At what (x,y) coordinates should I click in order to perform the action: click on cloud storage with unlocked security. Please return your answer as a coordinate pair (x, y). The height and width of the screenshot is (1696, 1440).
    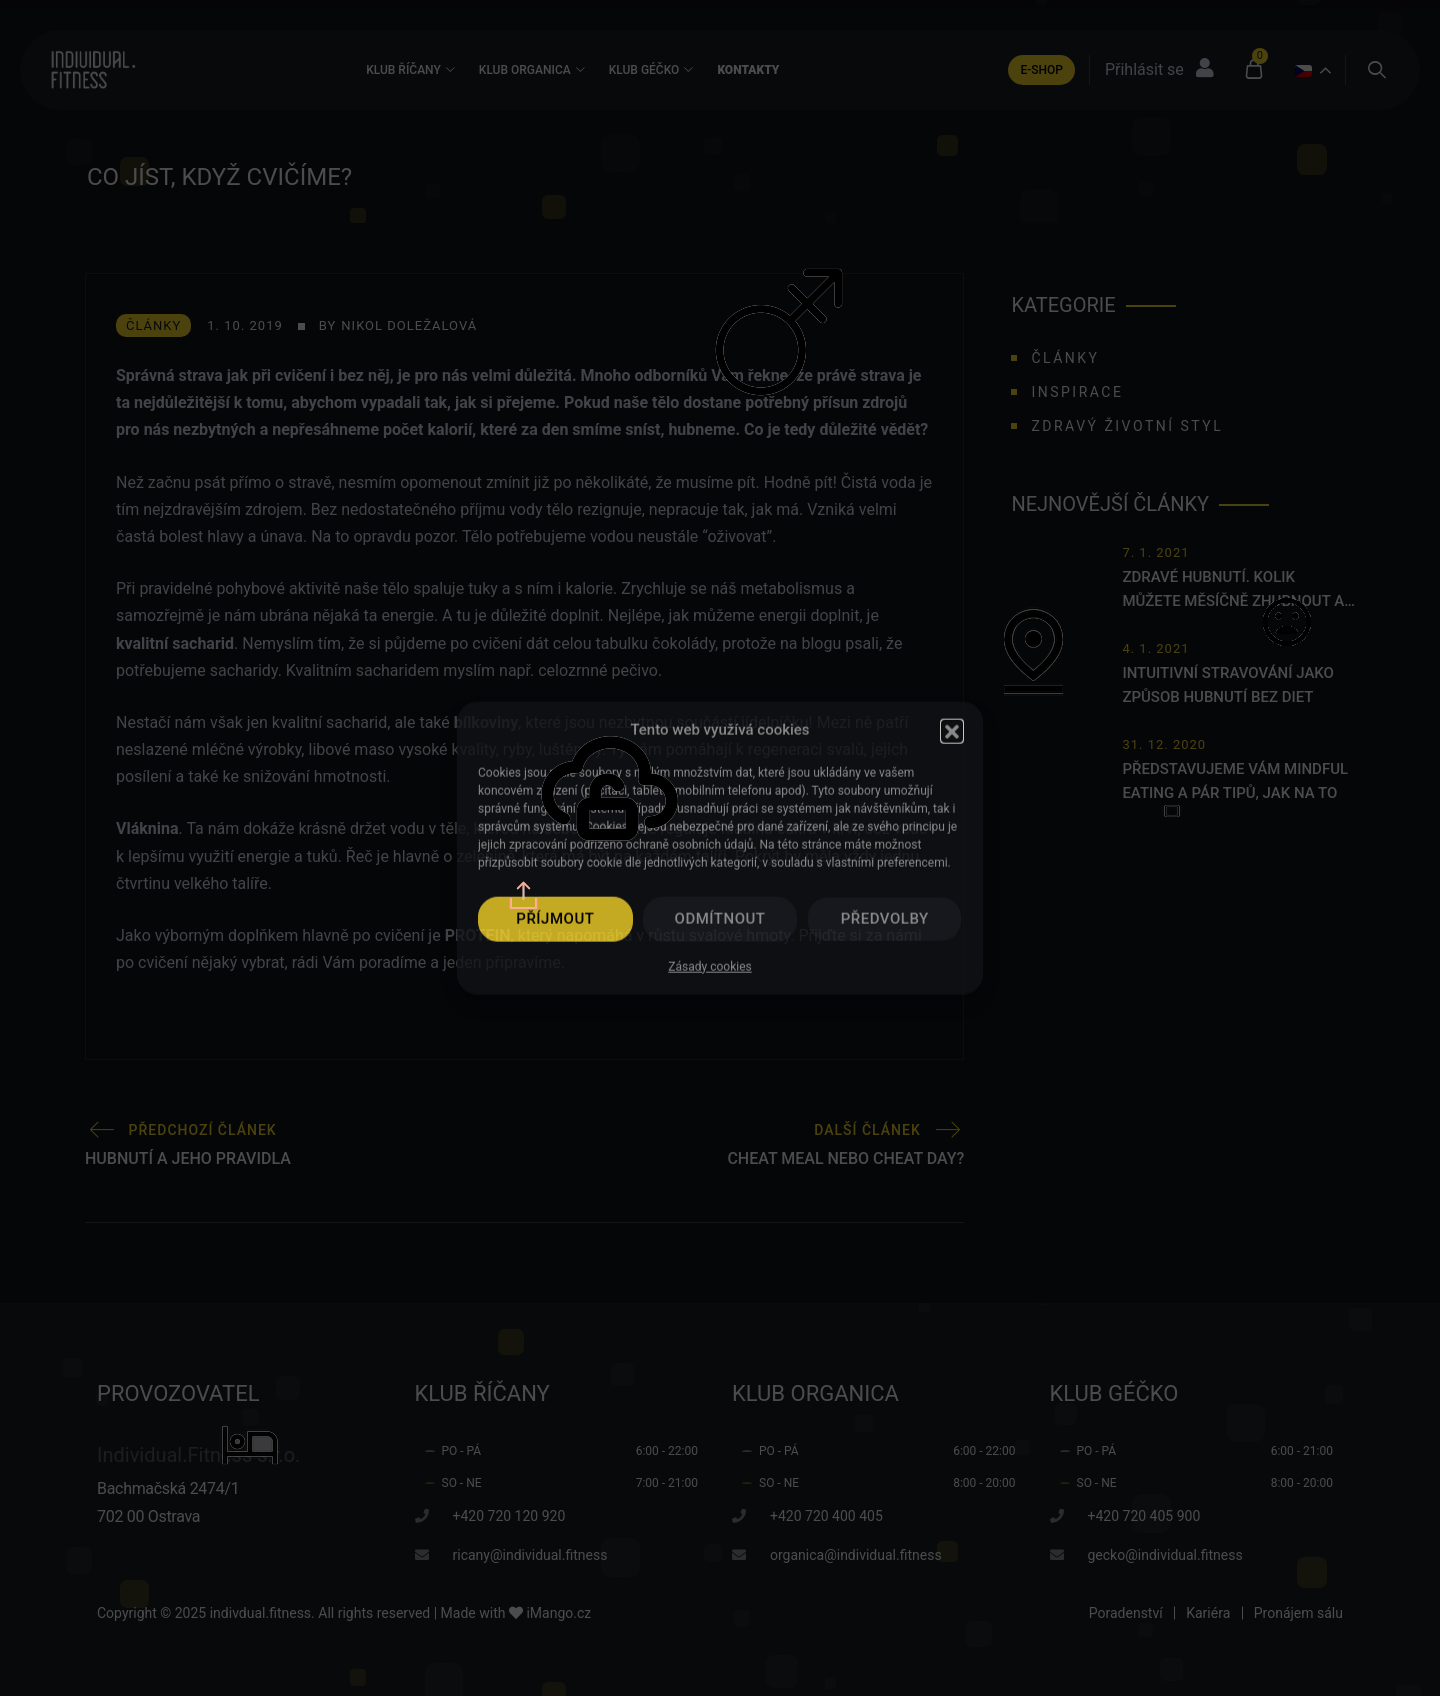
    Looking at the image, I should click on (607, 785).